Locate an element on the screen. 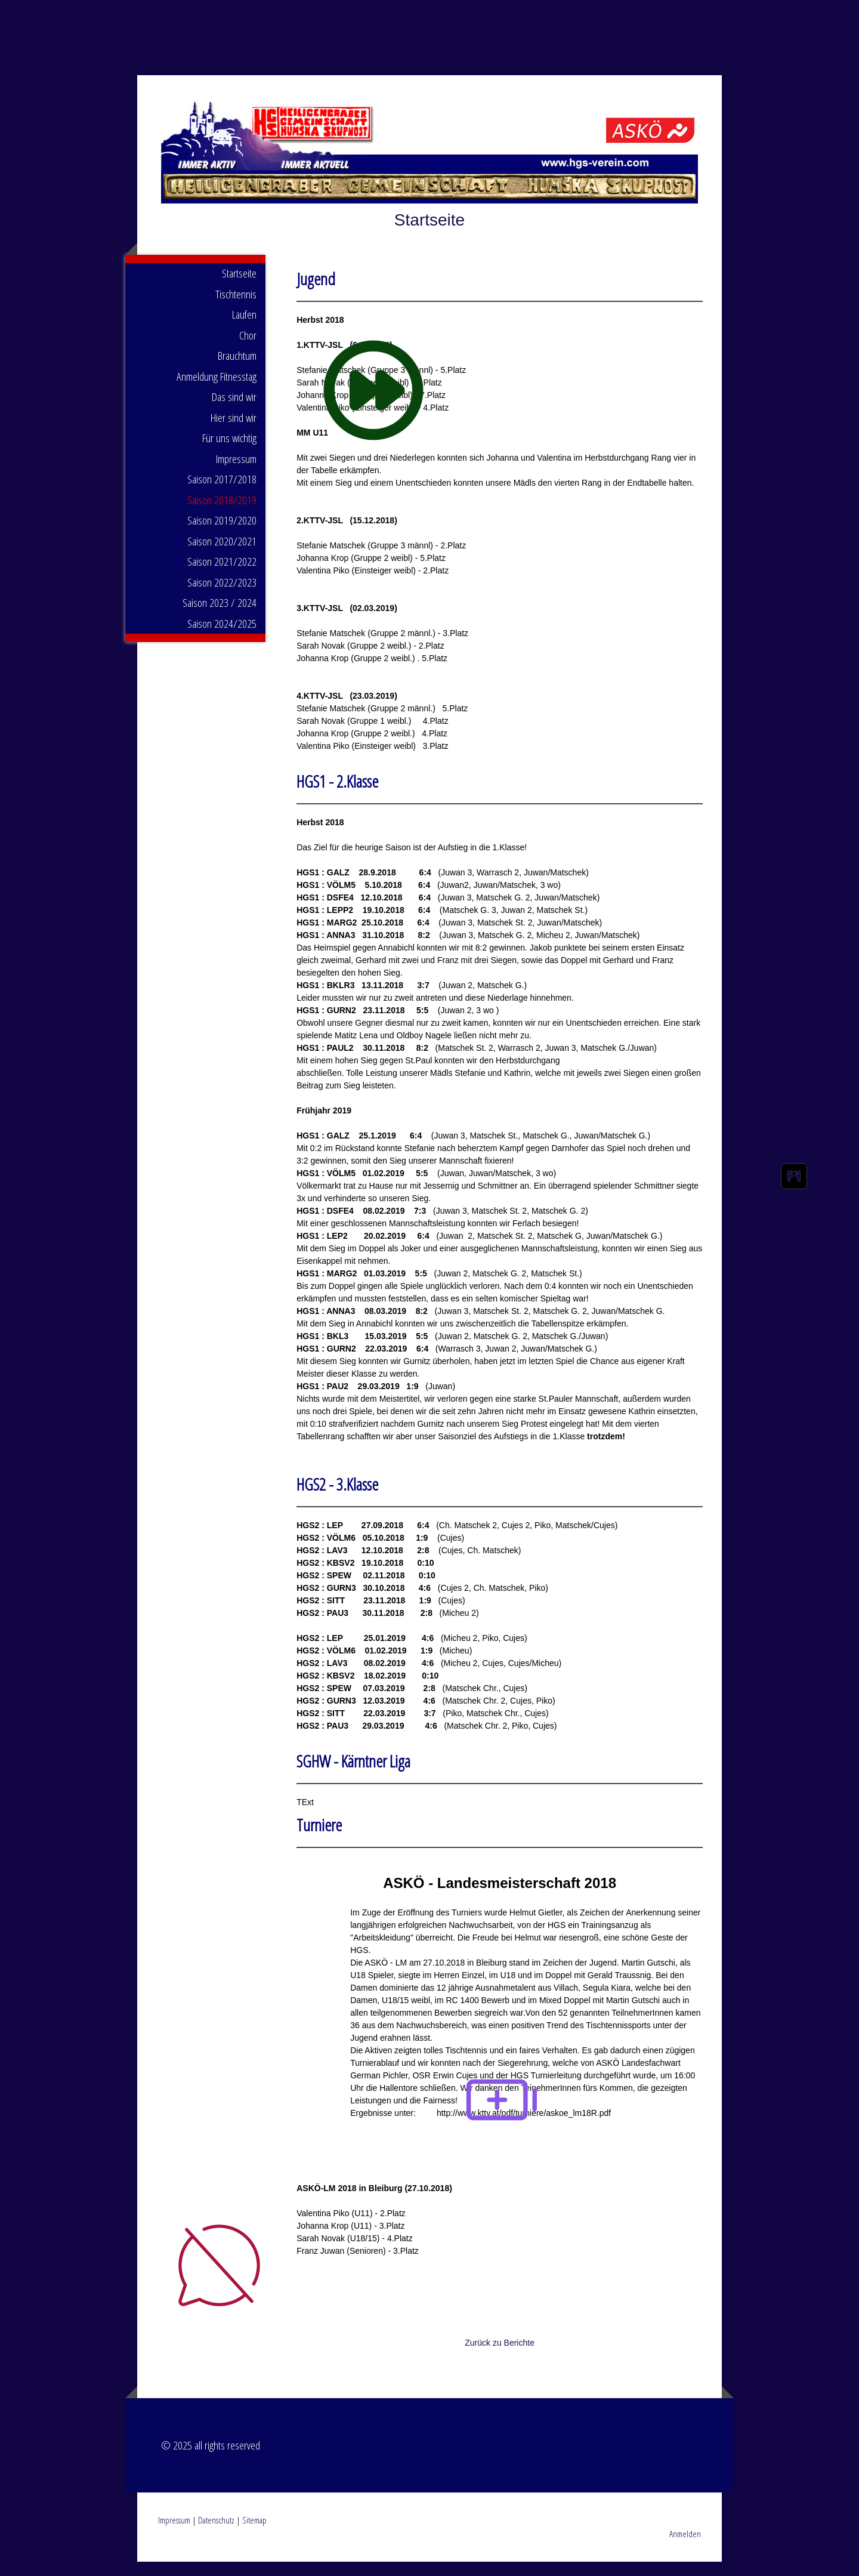 The width and height of the screenshot is (859, 2576). mute or disable chat notifications is located at coordinates (219, 2265).